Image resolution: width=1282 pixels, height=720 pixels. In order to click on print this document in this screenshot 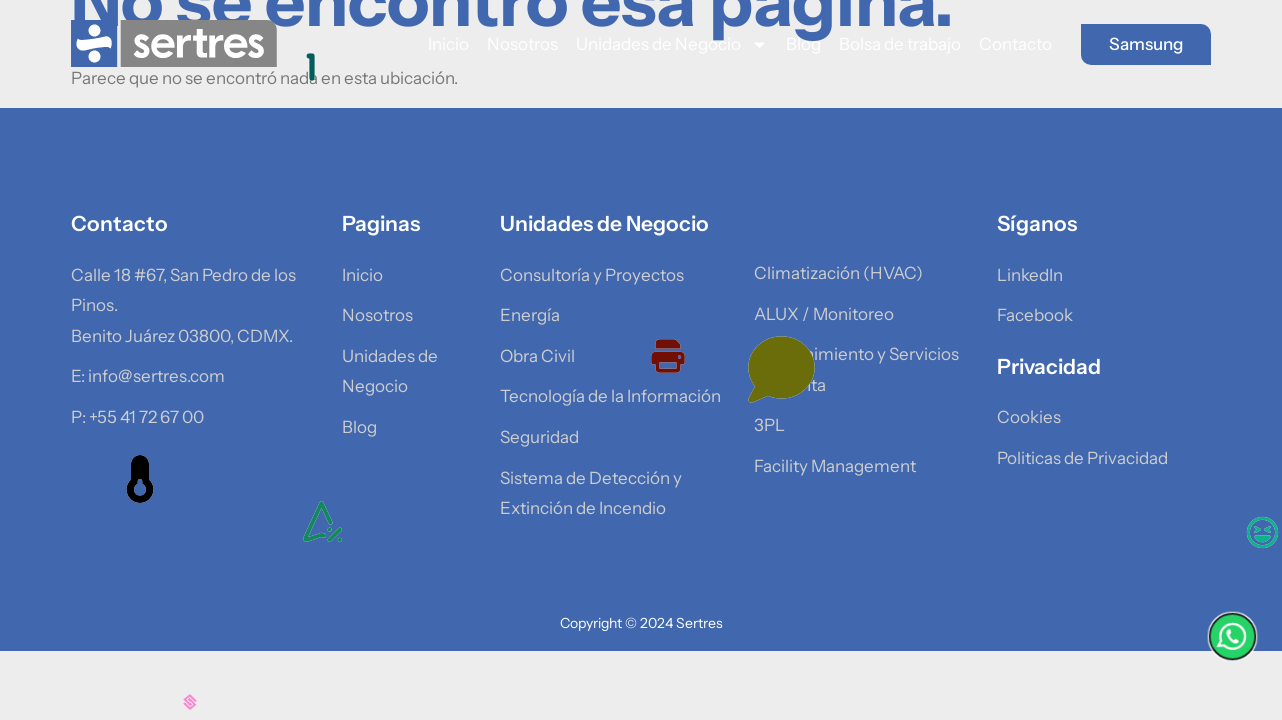, I will do `click(668, 356)`.